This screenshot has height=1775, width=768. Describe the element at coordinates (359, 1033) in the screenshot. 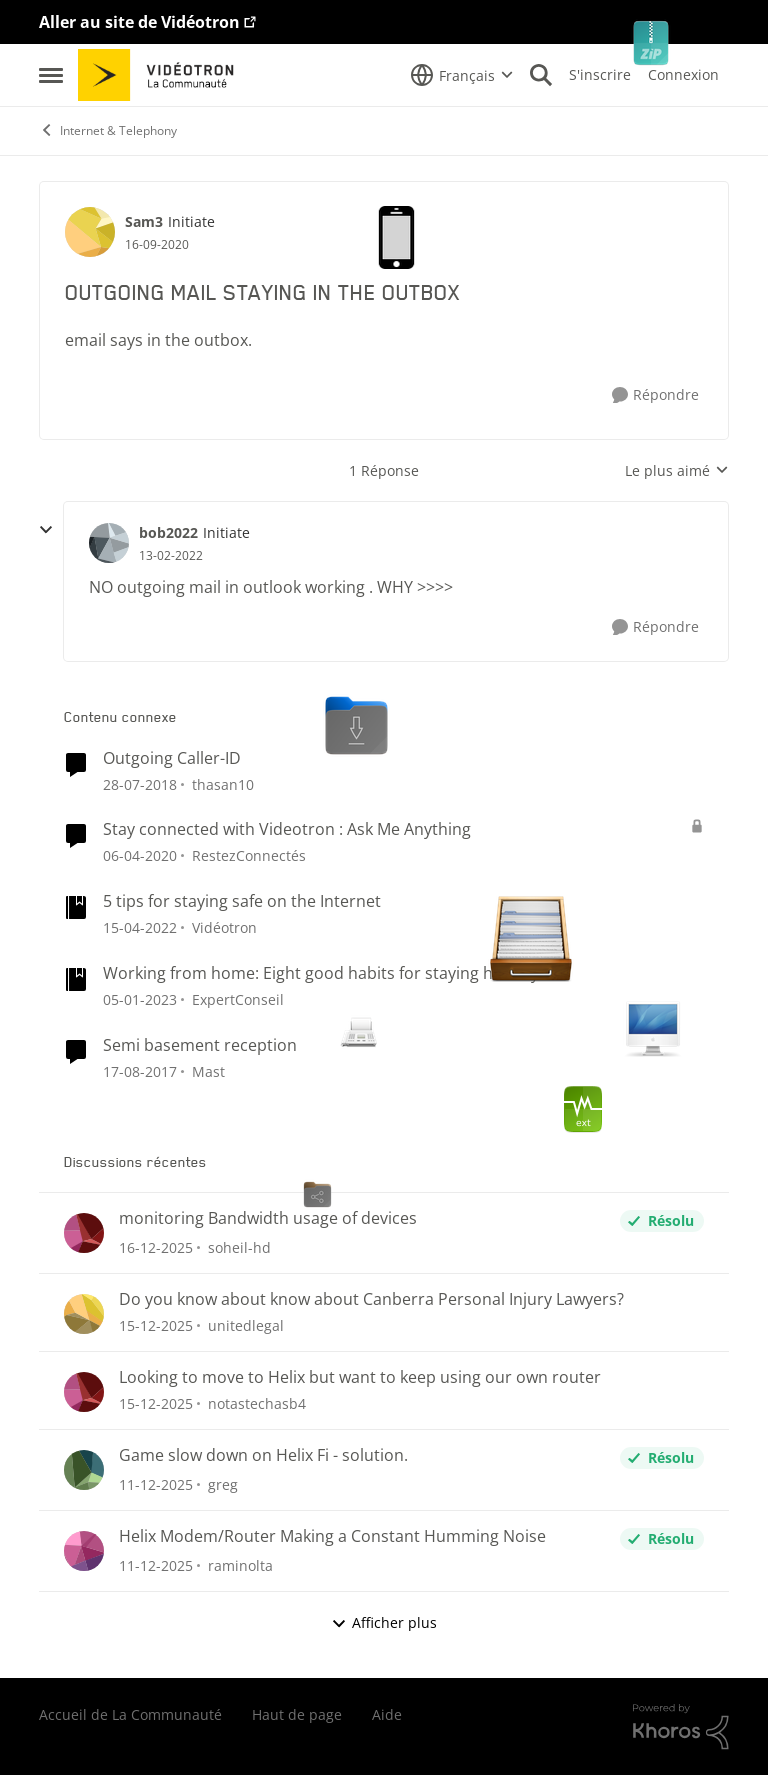

I see `send or receive a fax` at that location.